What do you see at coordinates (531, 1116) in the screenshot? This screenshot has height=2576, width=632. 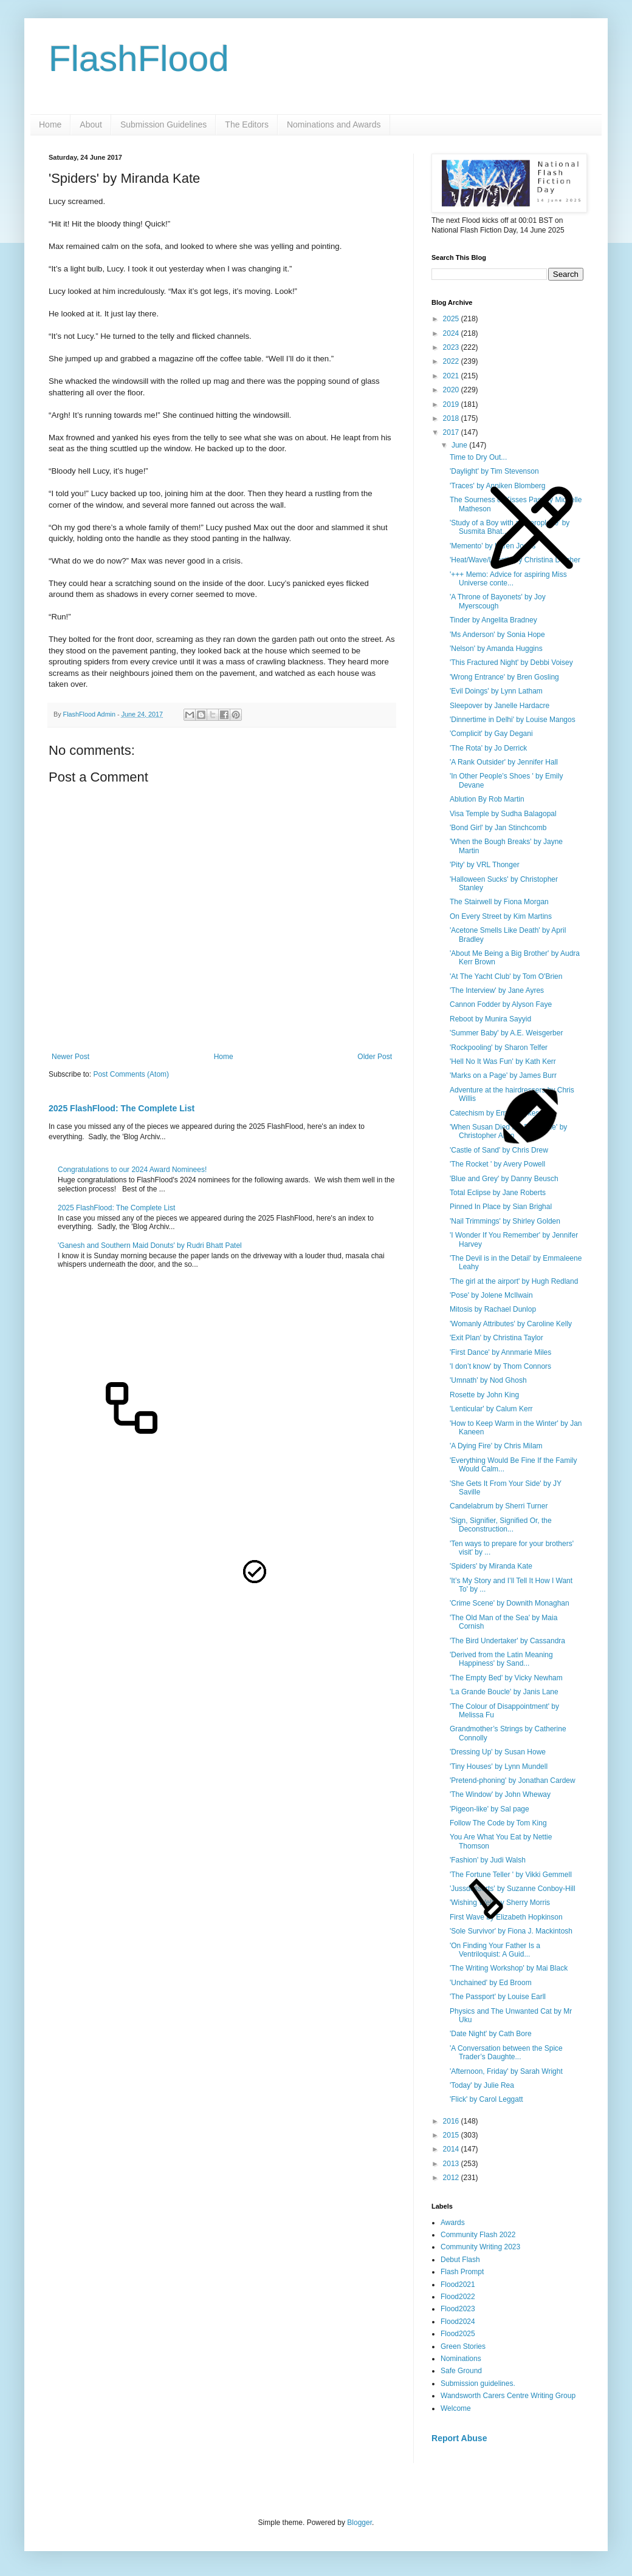 I see `access sports or football content` at bounding box center [531, 1116].